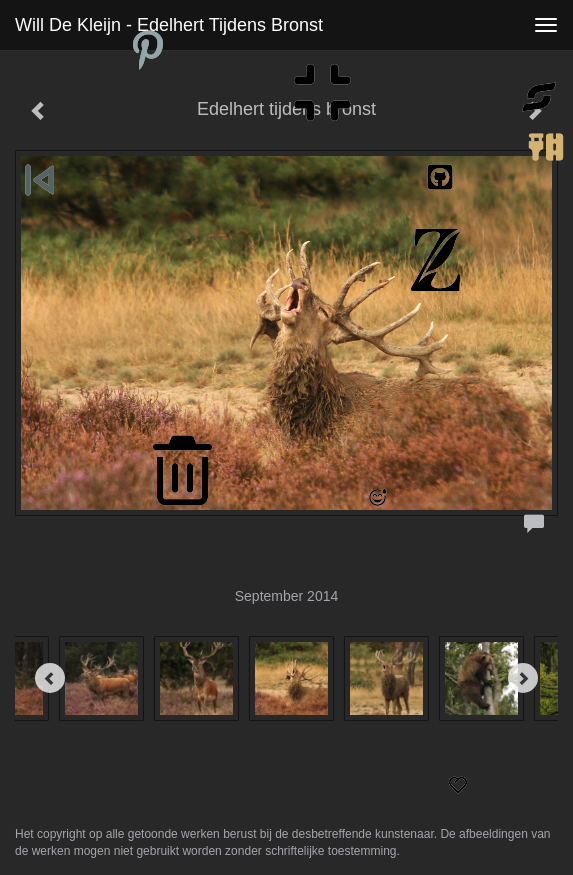  I want to click on delete selected item, so click(182, 471).